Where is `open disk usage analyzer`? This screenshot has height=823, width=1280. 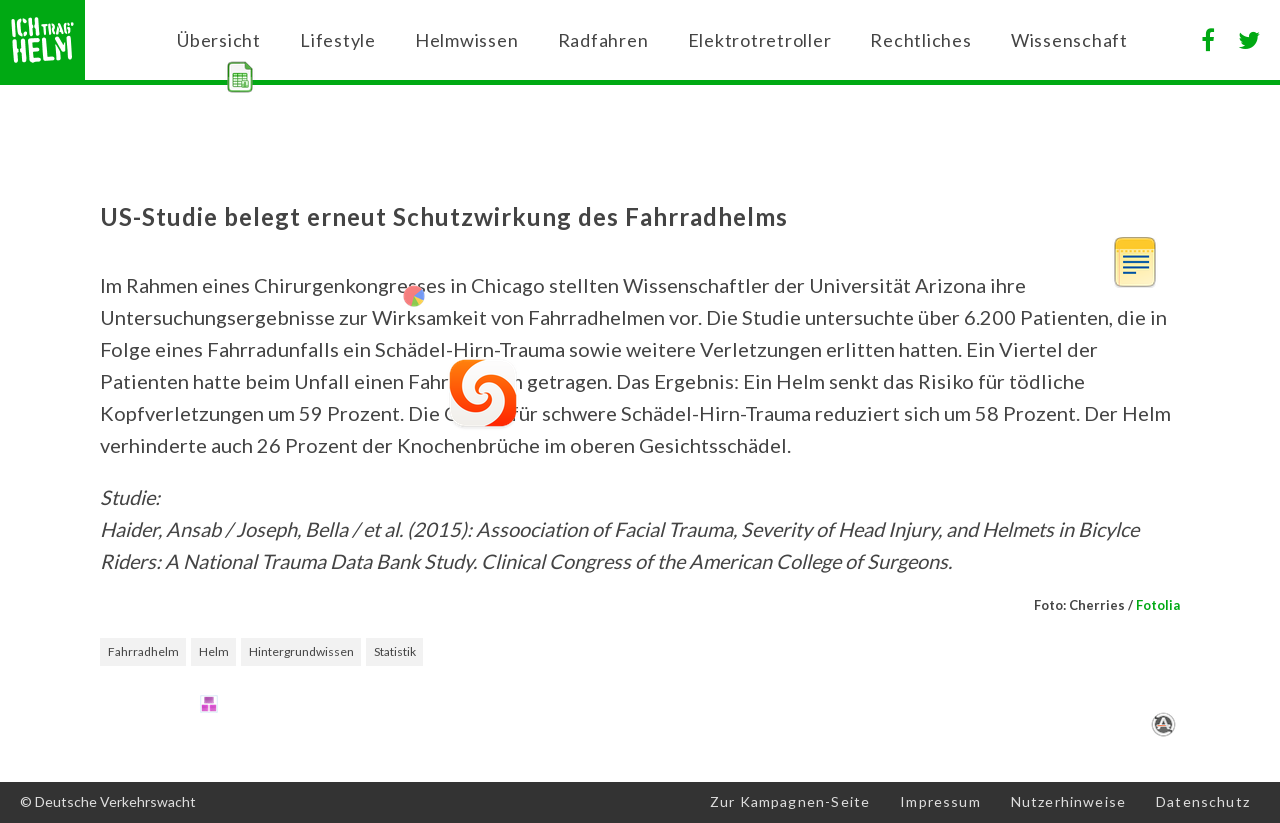
open disk usage analyzer is located at coordinates (414, 296).